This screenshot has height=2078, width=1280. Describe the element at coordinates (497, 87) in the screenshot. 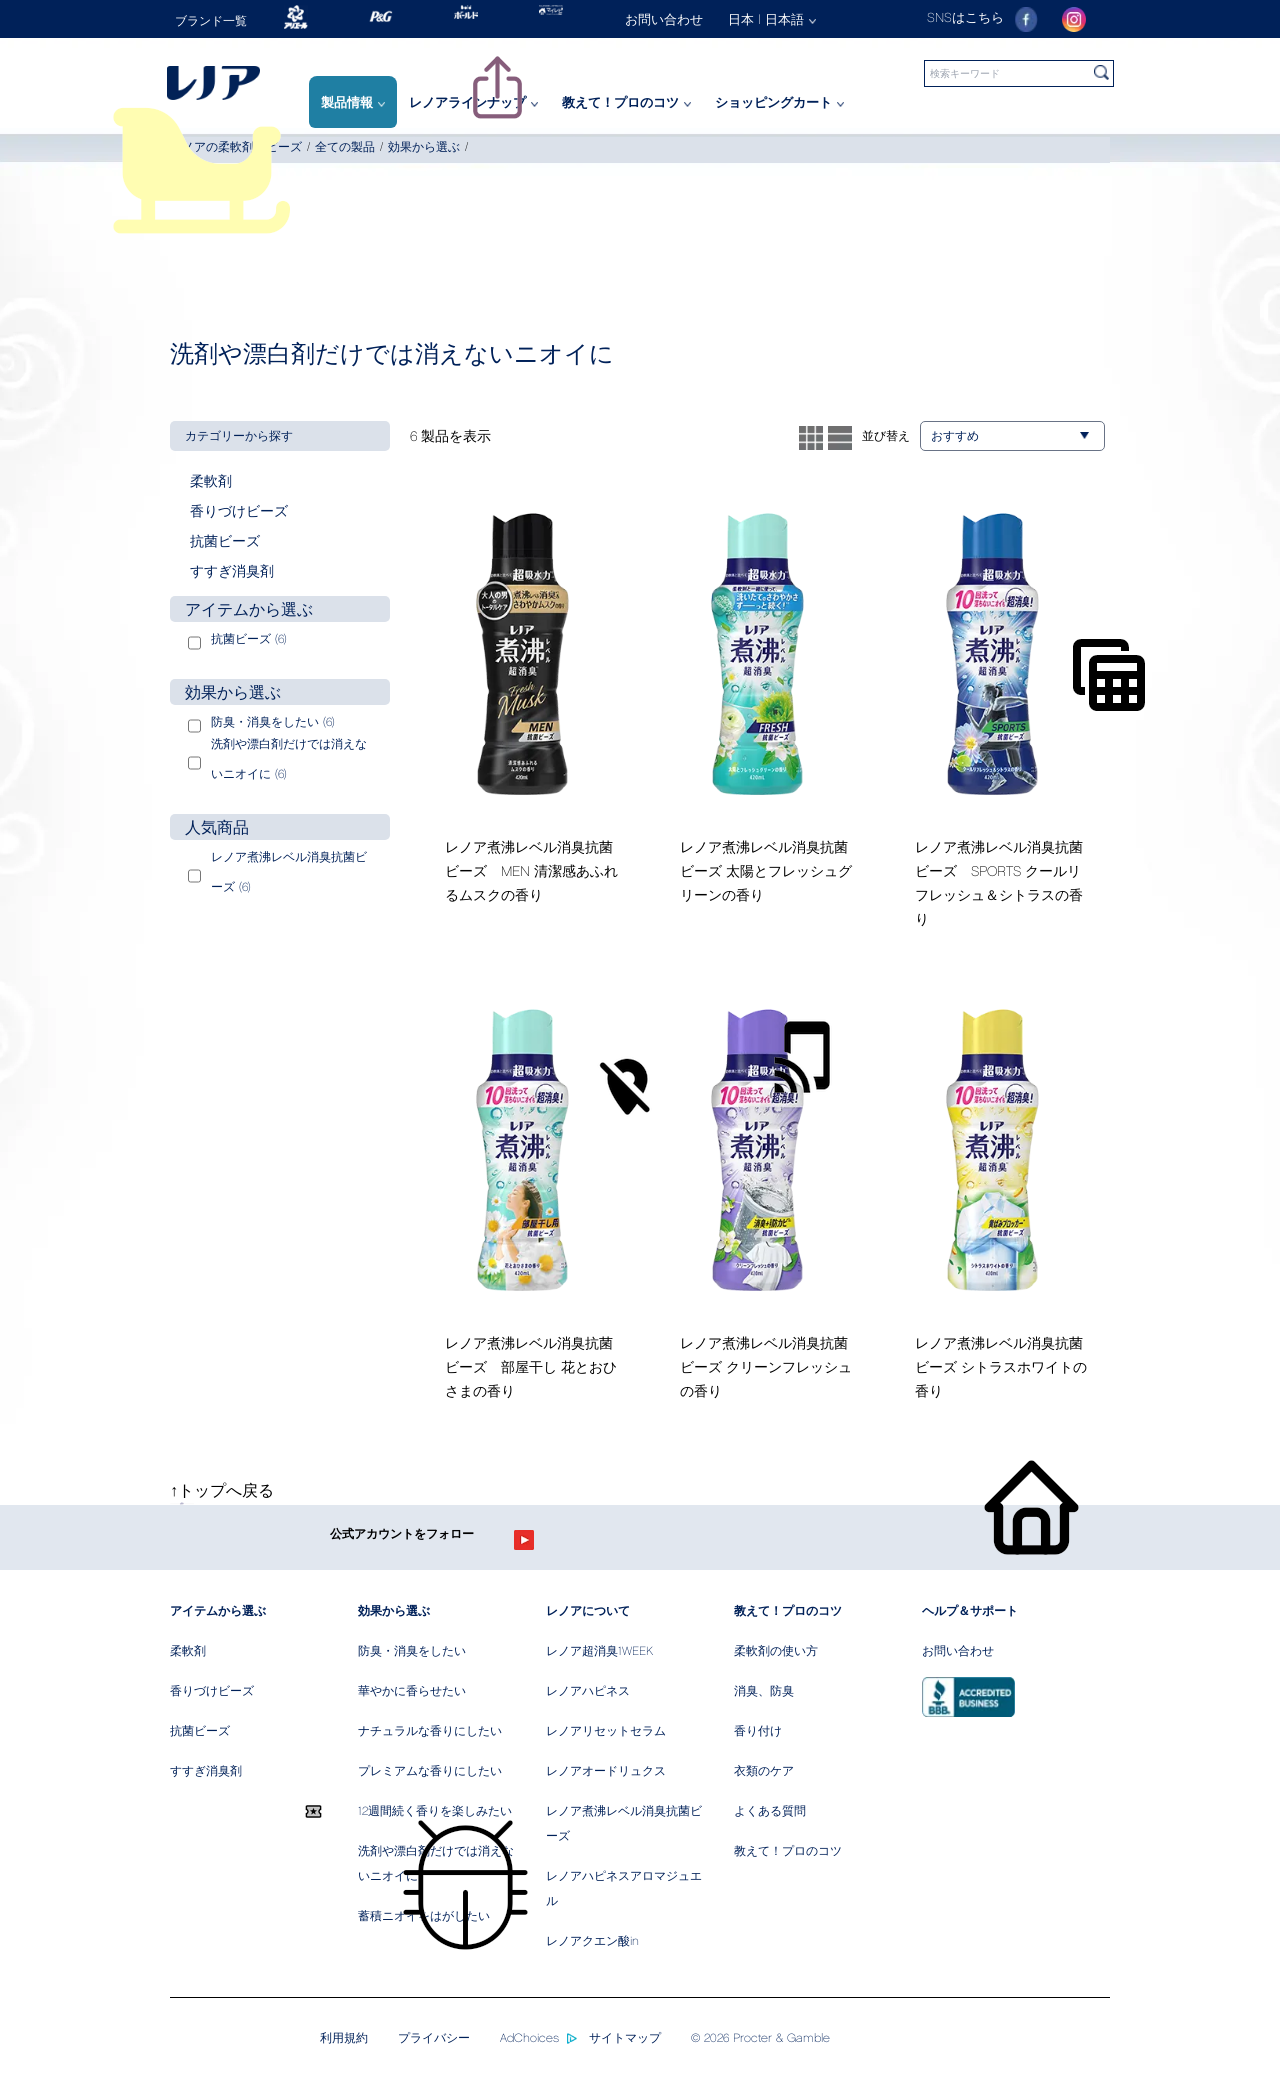

I see `share this content with others` at that location.